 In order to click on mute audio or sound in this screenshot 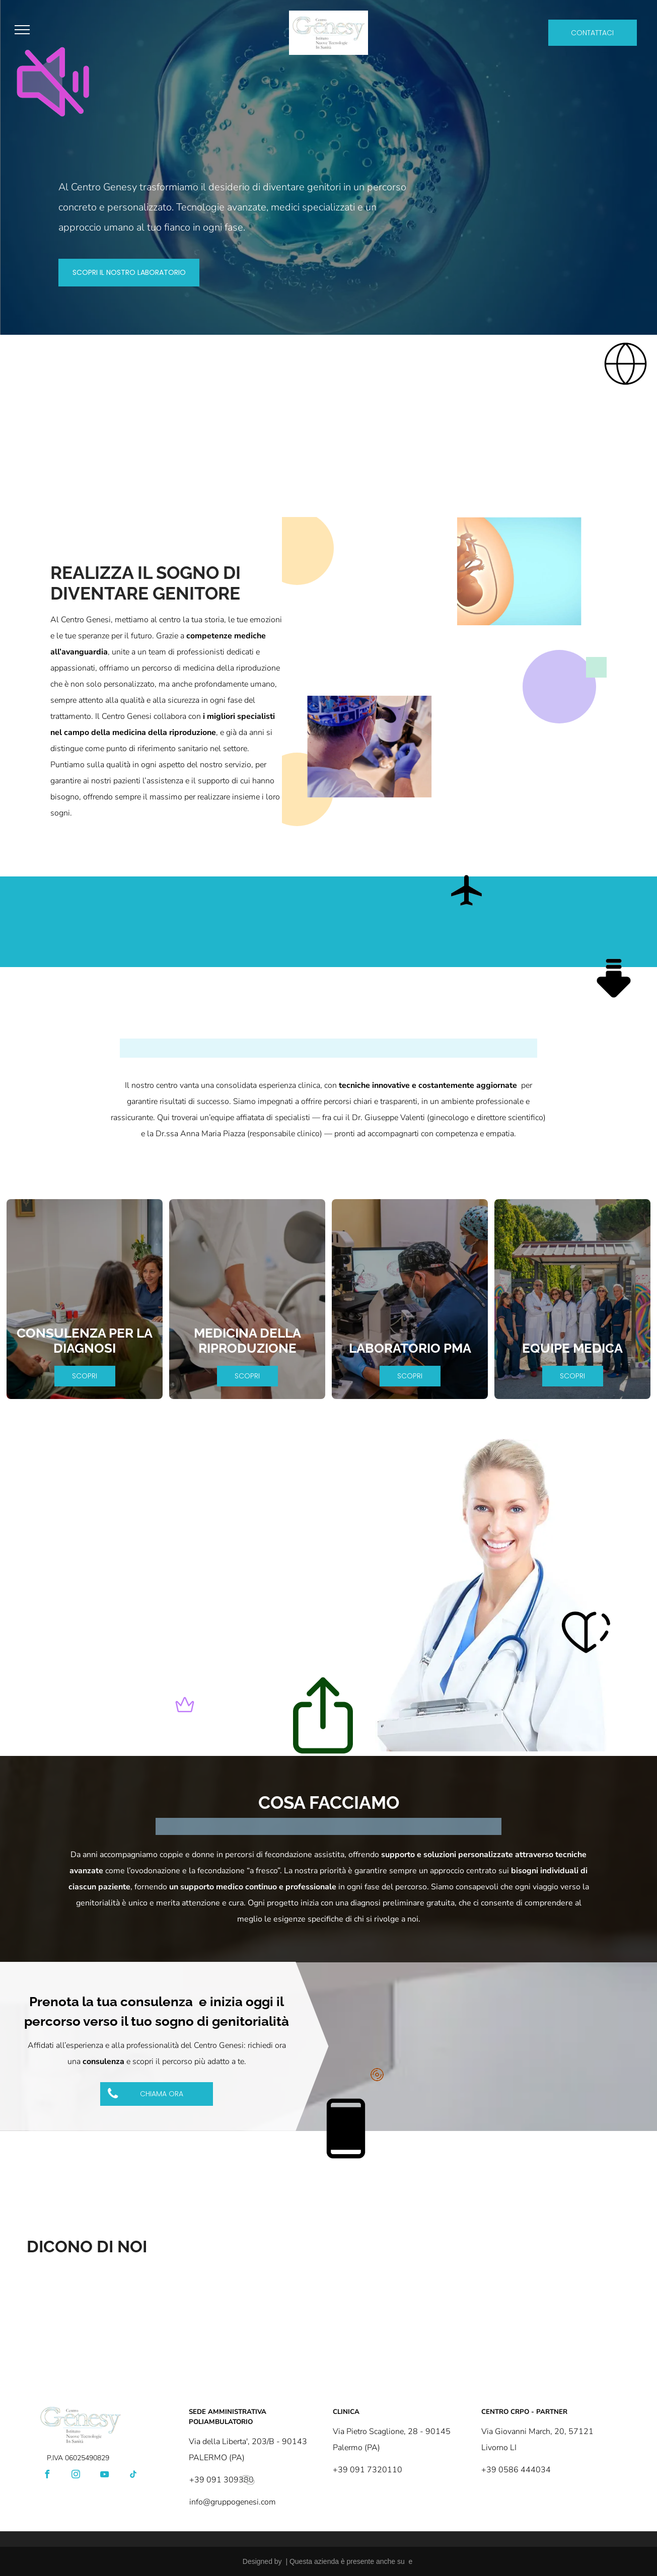, I will do `click(51, 82)`.